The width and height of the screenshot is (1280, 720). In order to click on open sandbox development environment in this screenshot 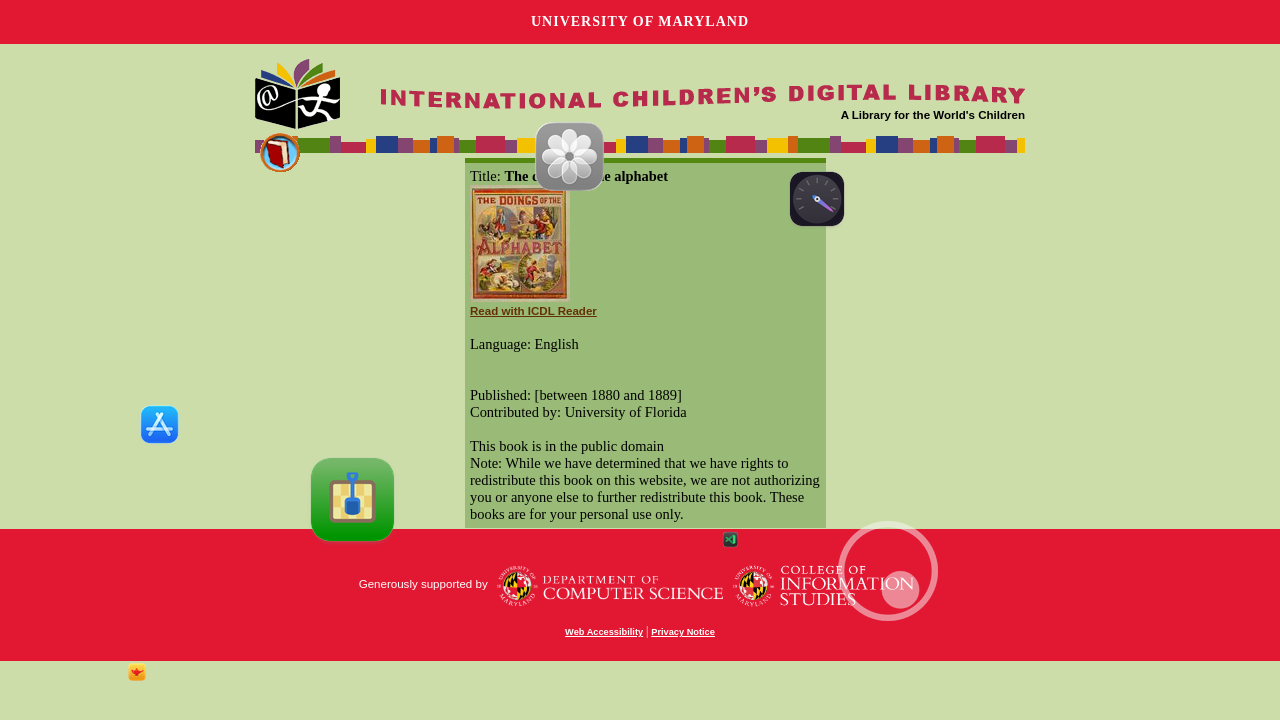, I will do `click(352, 499)`.